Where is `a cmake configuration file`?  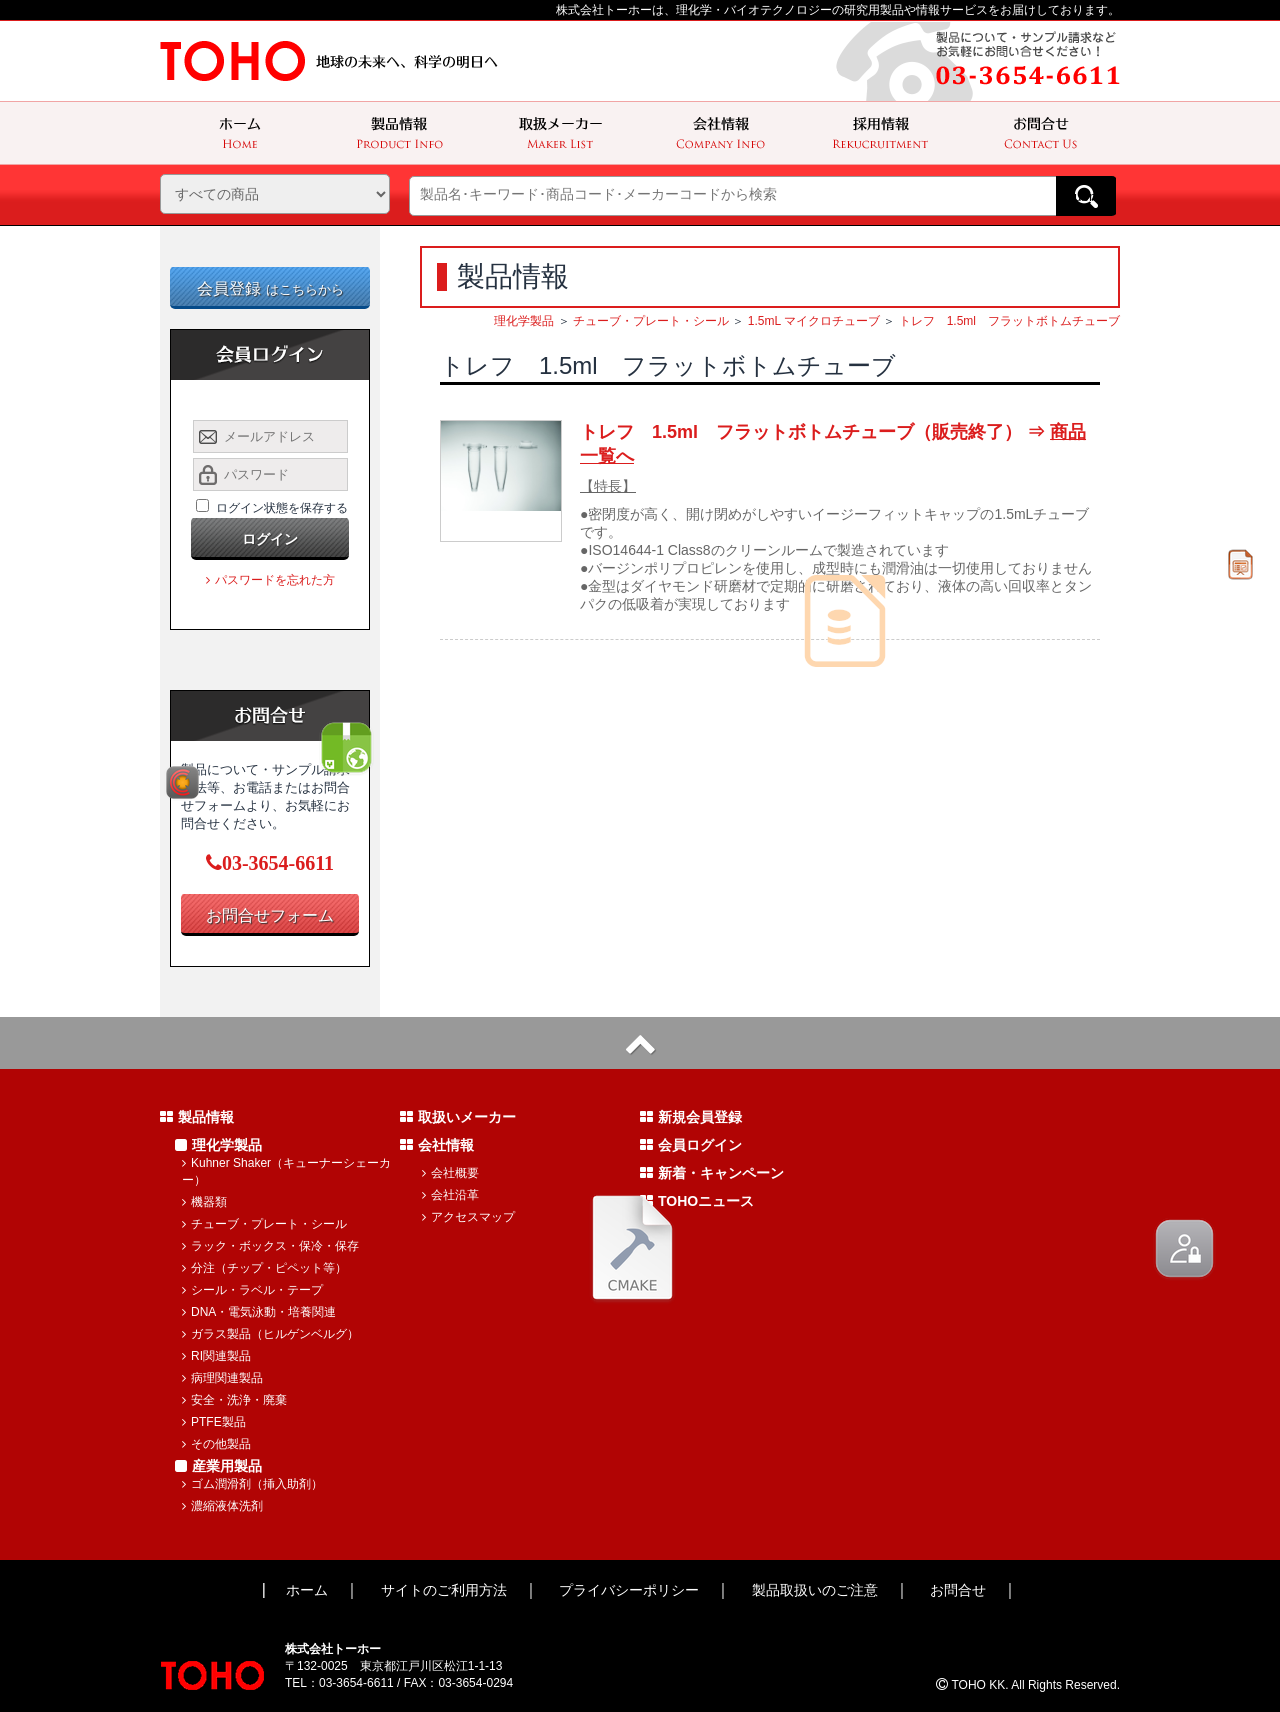
a cmake configuration file is located at coordinates (632, 1249).